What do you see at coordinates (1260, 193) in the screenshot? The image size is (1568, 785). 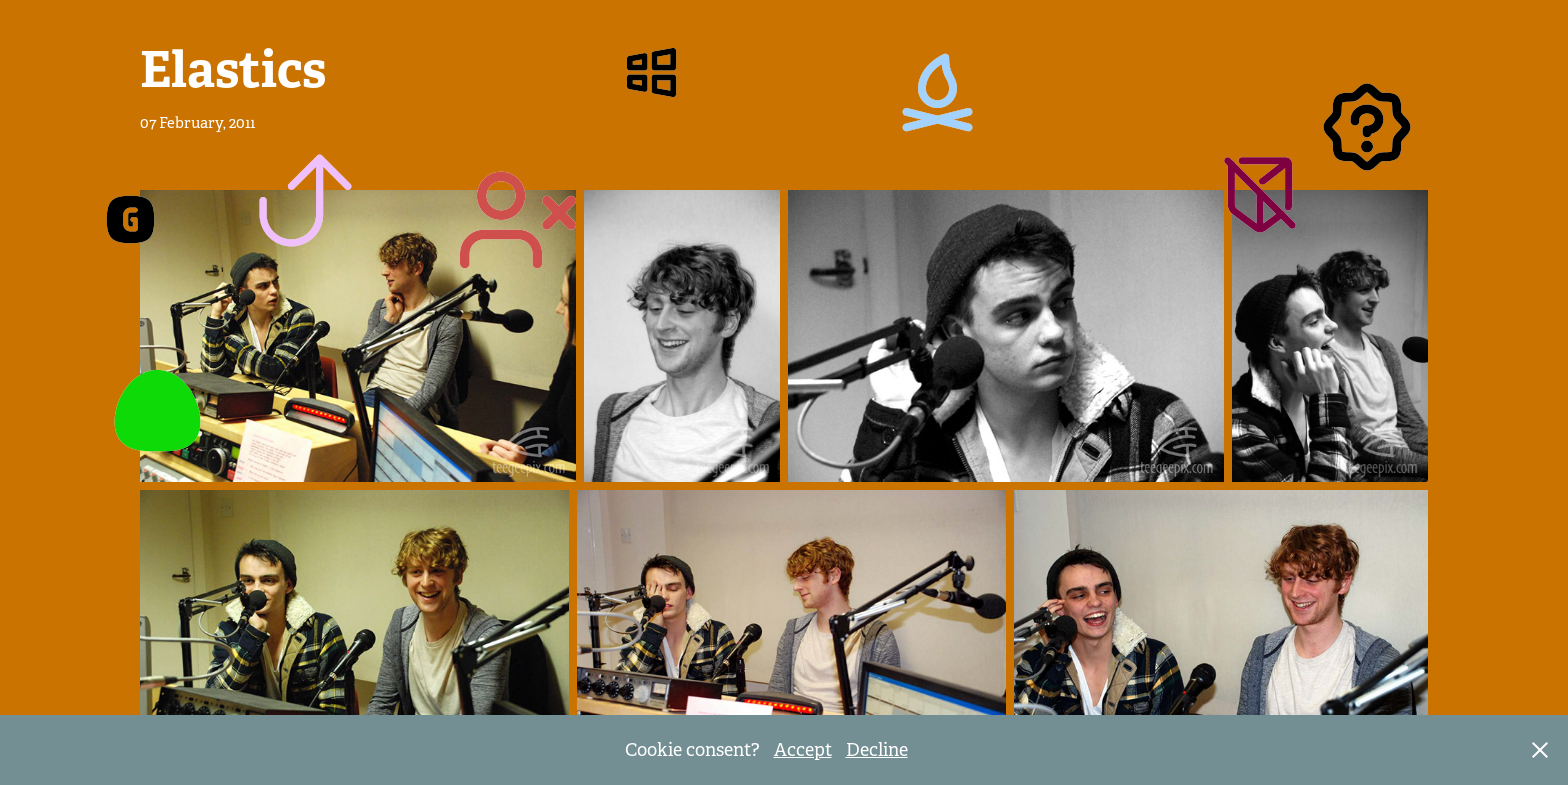 I see `disable light refraction or spectrum effects` at bounding box center [1260, 193].